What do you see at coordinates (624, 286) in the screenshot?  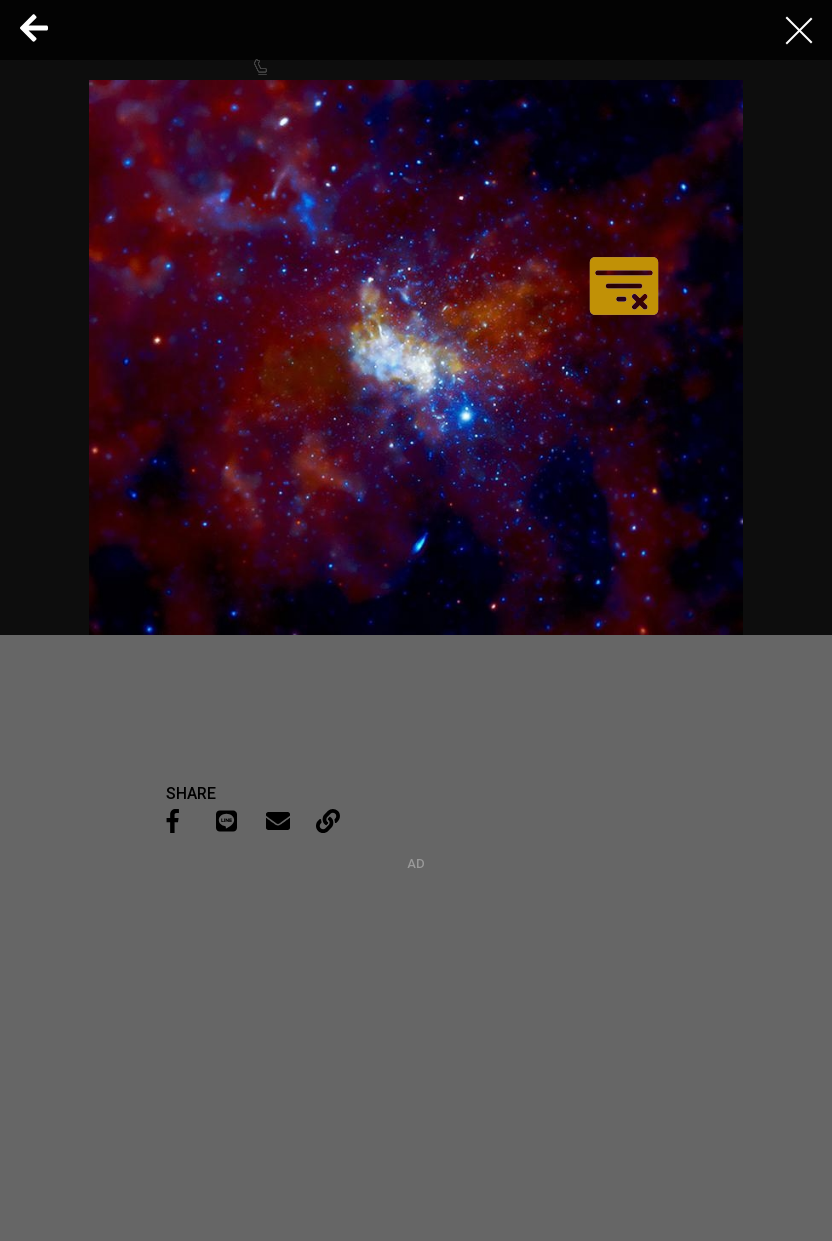 I see `clear all active filters` at bounding box center [624, 286].